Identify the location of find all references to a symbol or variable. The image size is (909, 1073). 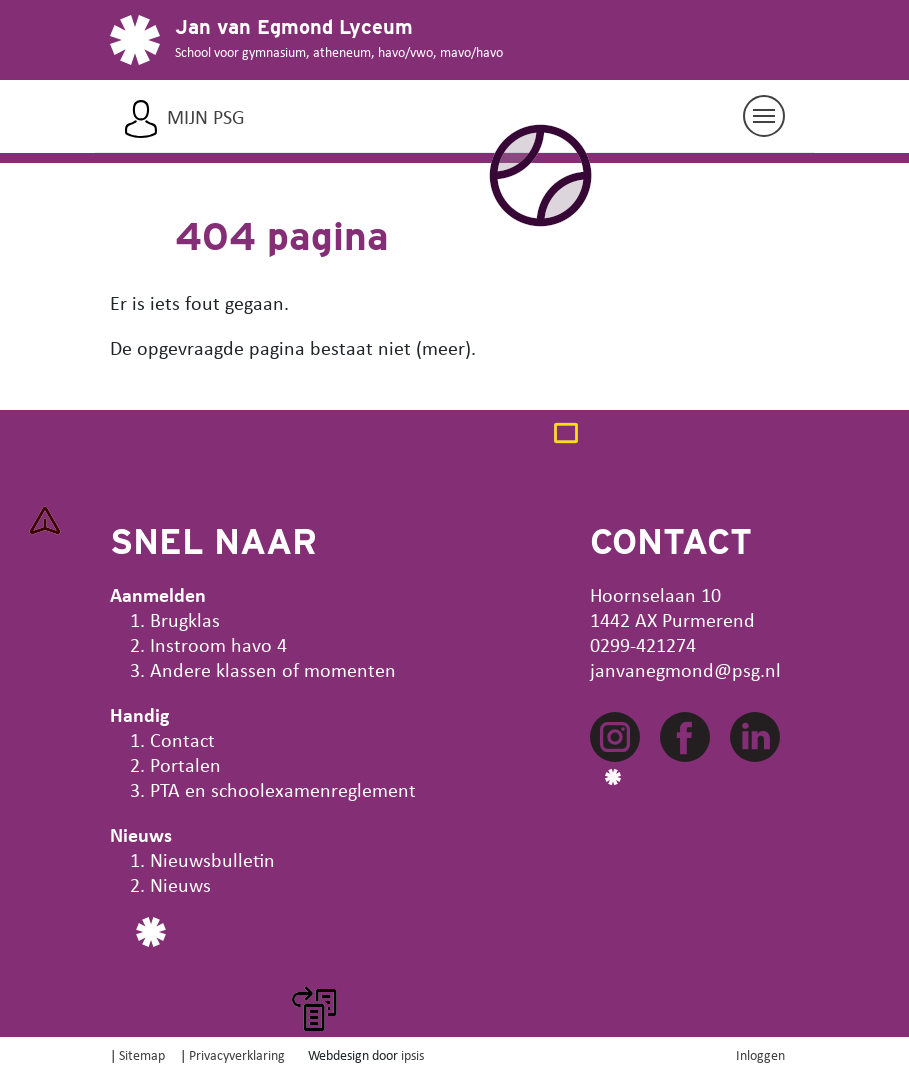
(314, 1008).